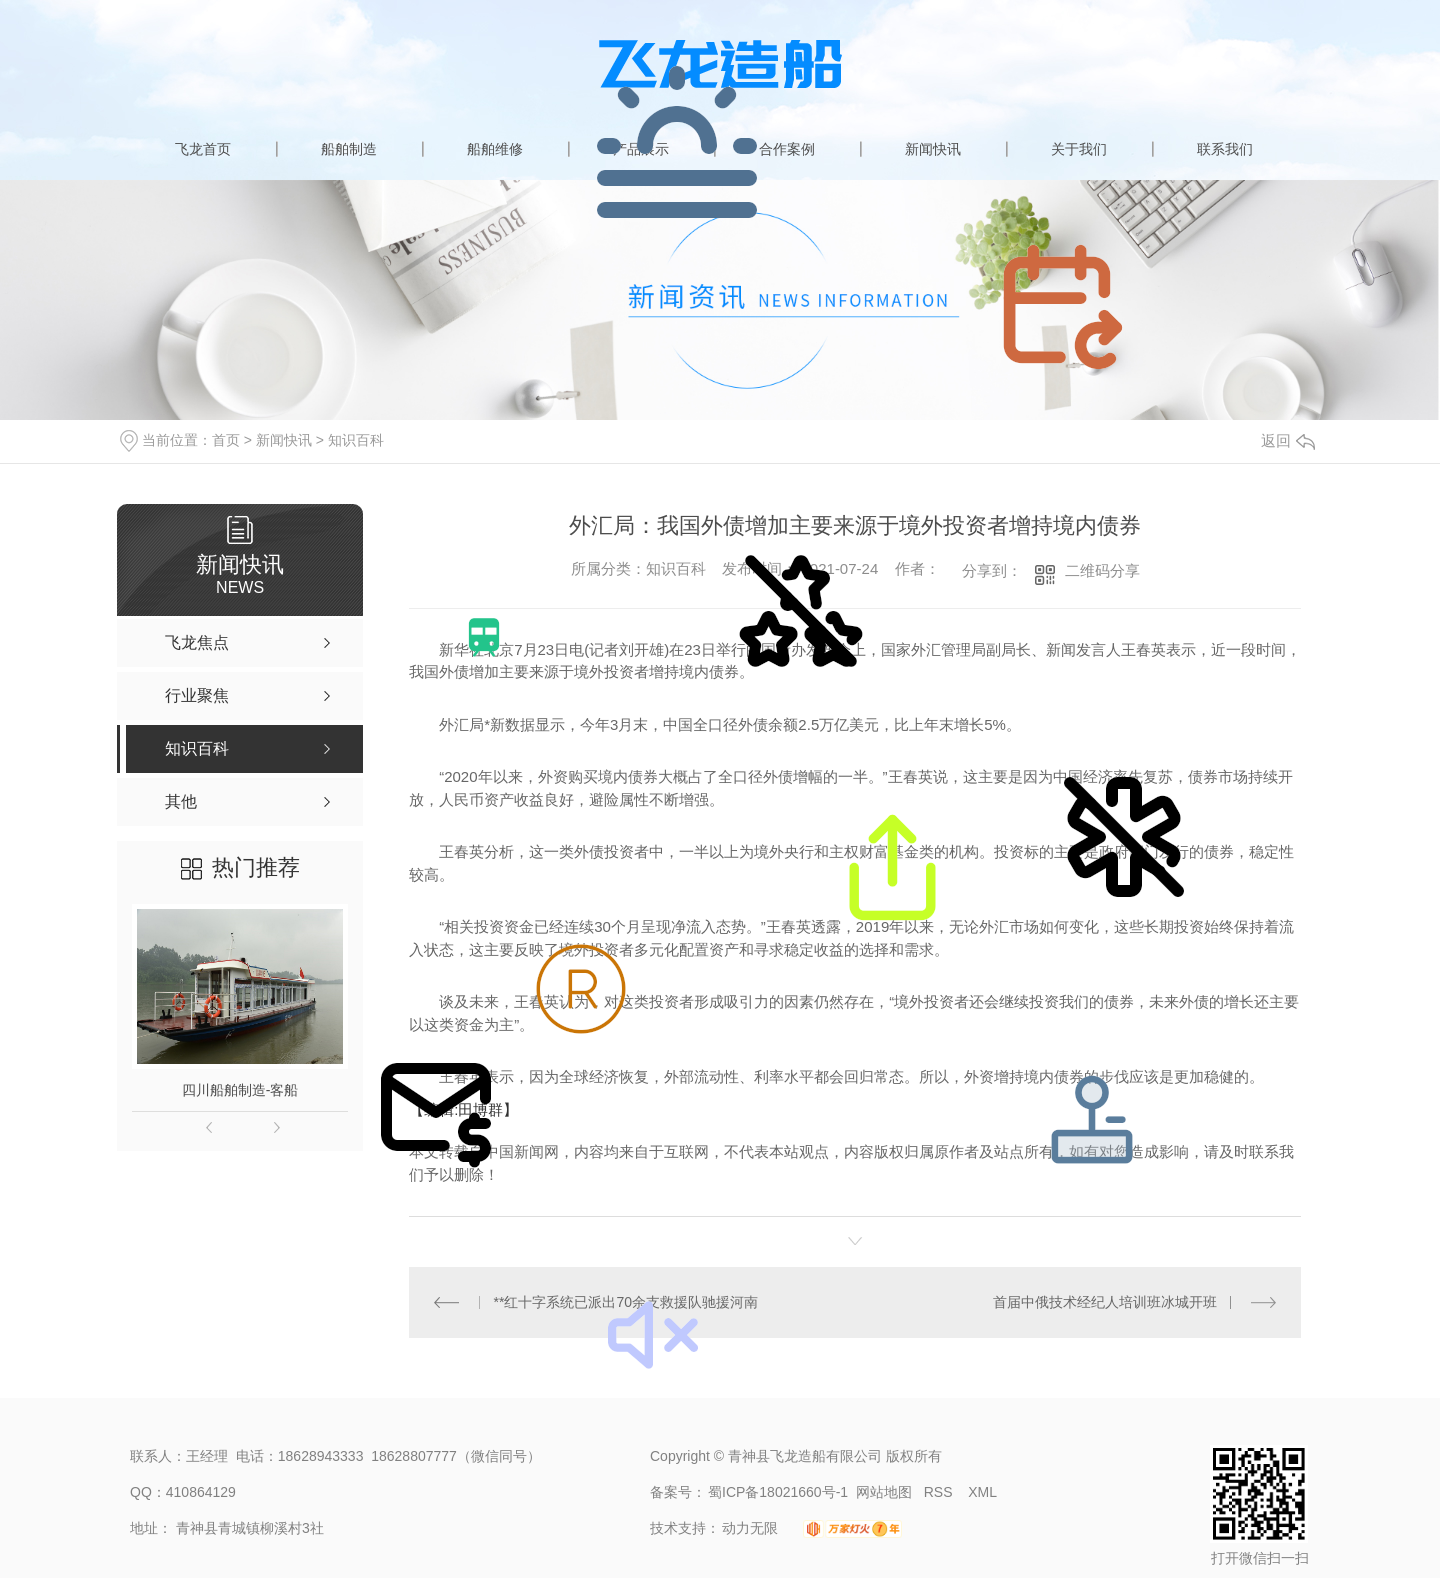 Image resolution: width=1440 pixels, height=1578 pixels. What do you see at coordinates (801, 611) in the screenshot?
I see `disable star ratings or reviews` at bounding box center [801, 611].